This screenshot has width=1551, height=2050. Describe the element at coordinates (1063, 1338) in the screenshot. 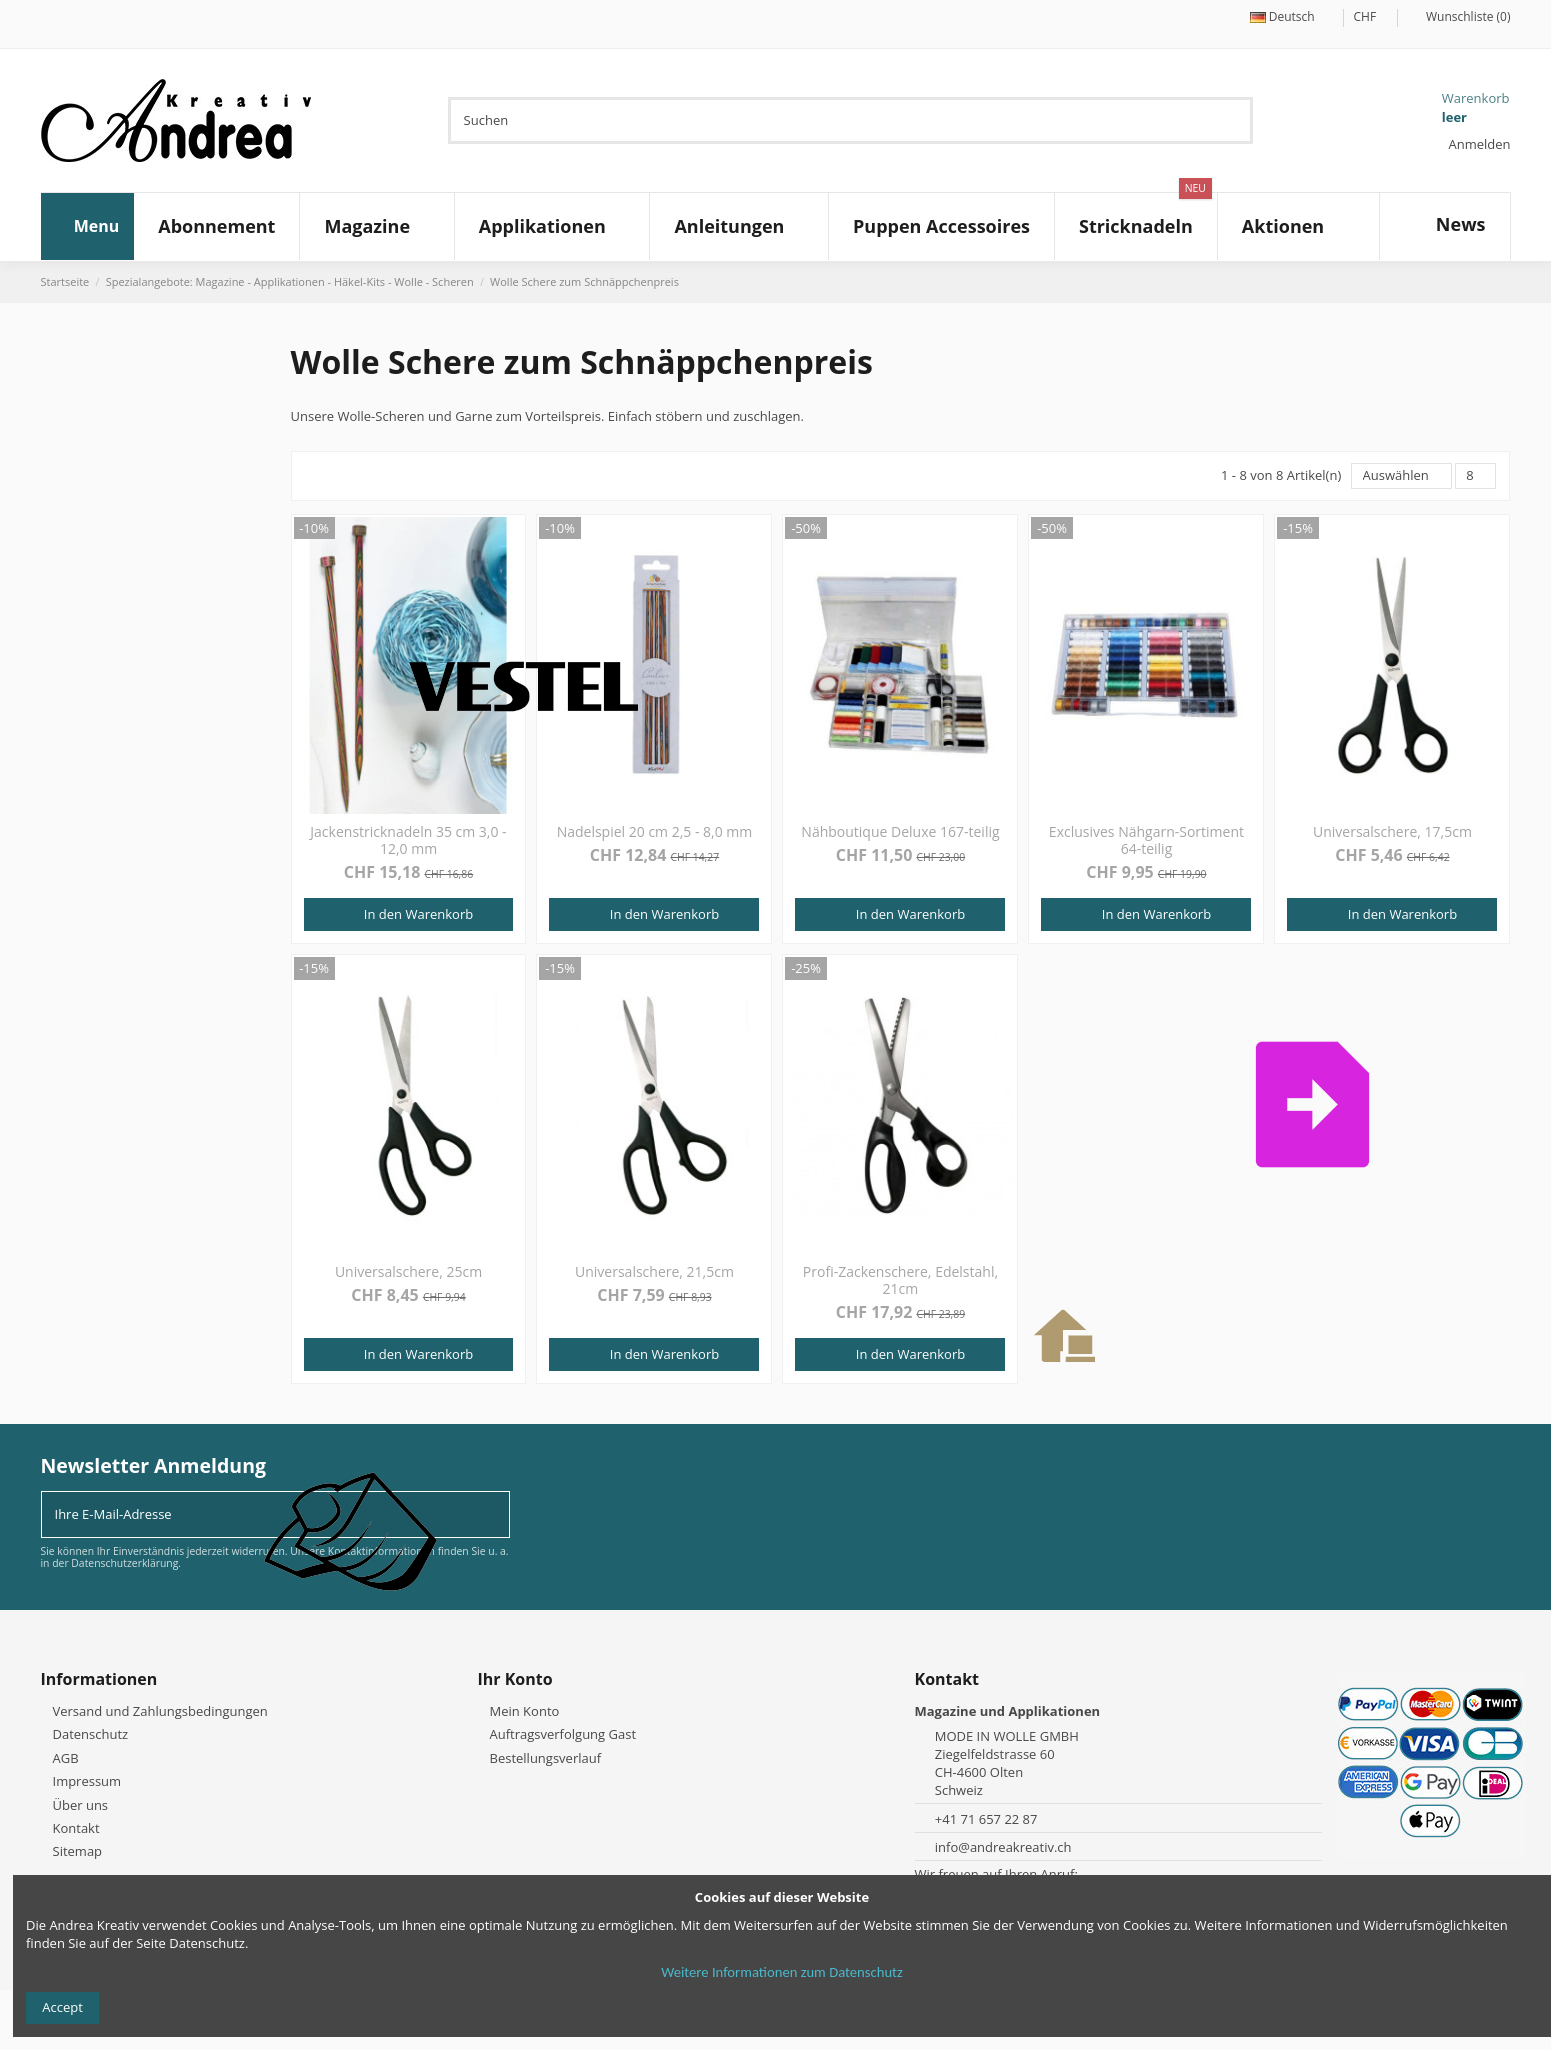

I see `access home office or remote work settings` at that location.